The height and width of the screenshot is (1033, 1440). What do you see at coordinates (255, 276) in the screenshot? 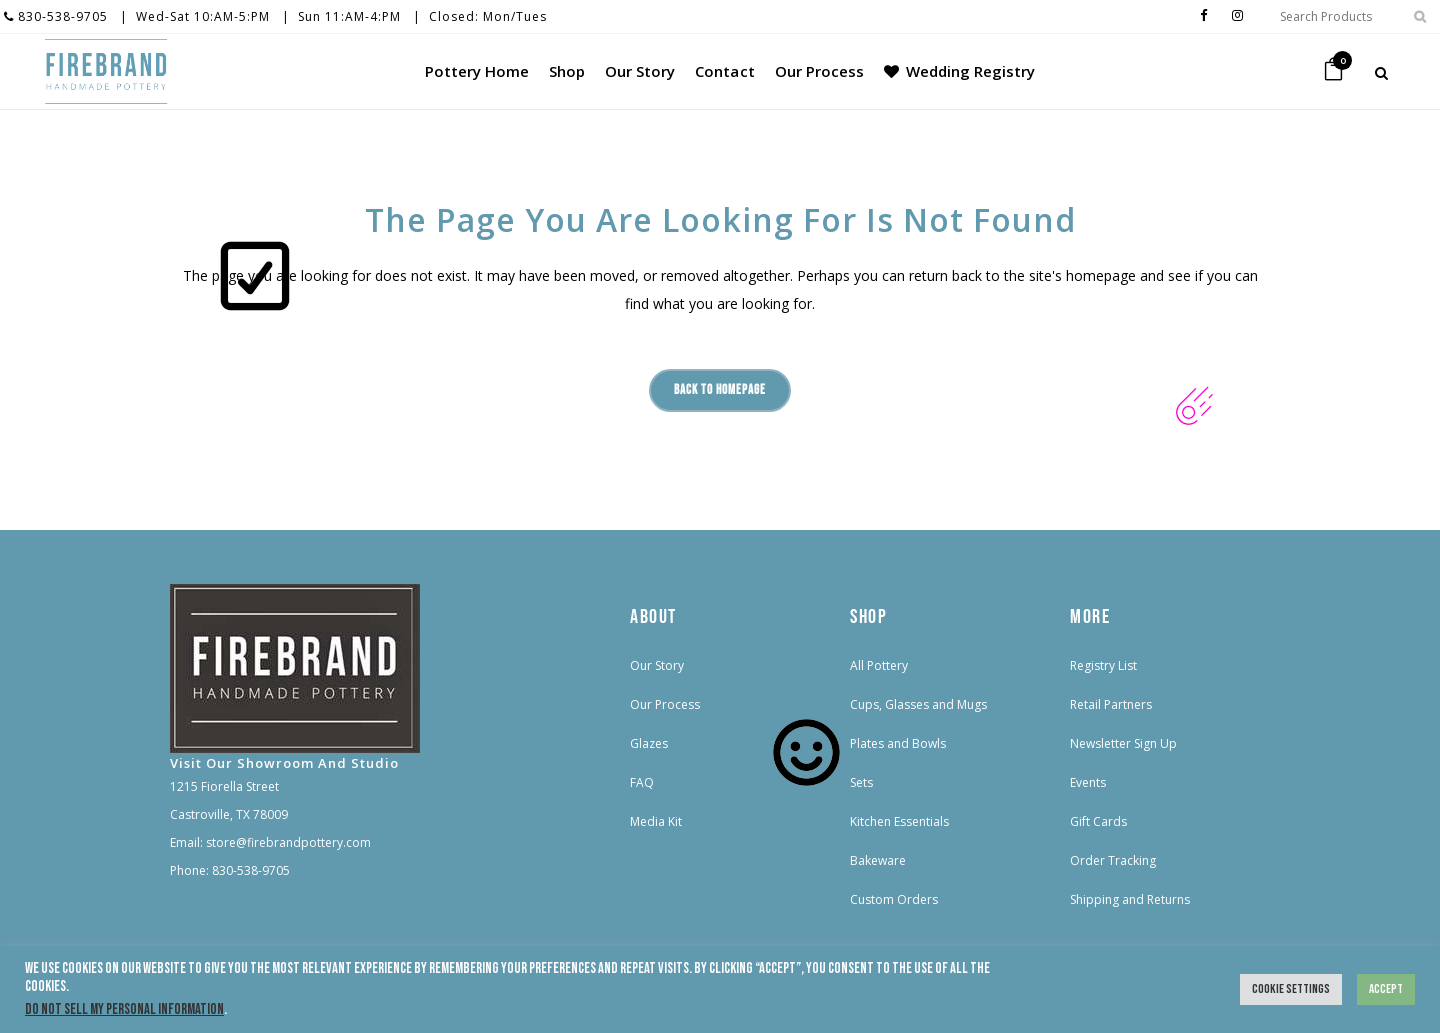
I see `mark task as complete` at bounding box center [255, 276].